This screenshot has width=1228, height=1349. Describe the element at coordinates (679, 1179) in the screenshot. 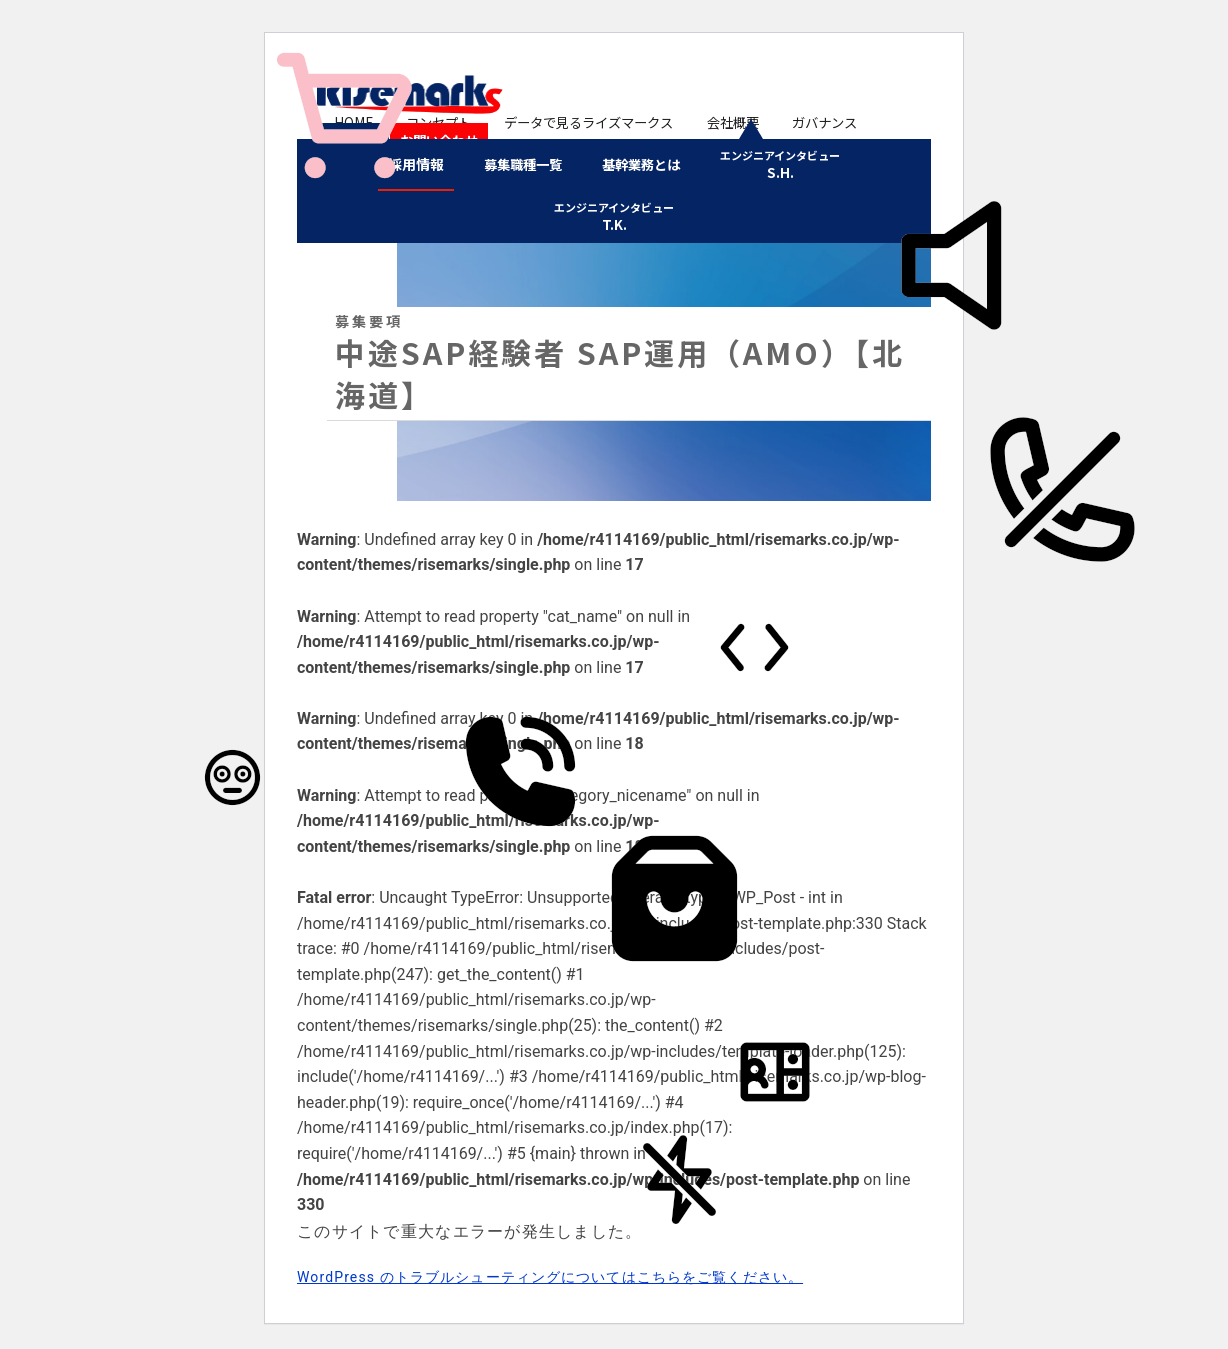

I see `disable camera flash` at that location.